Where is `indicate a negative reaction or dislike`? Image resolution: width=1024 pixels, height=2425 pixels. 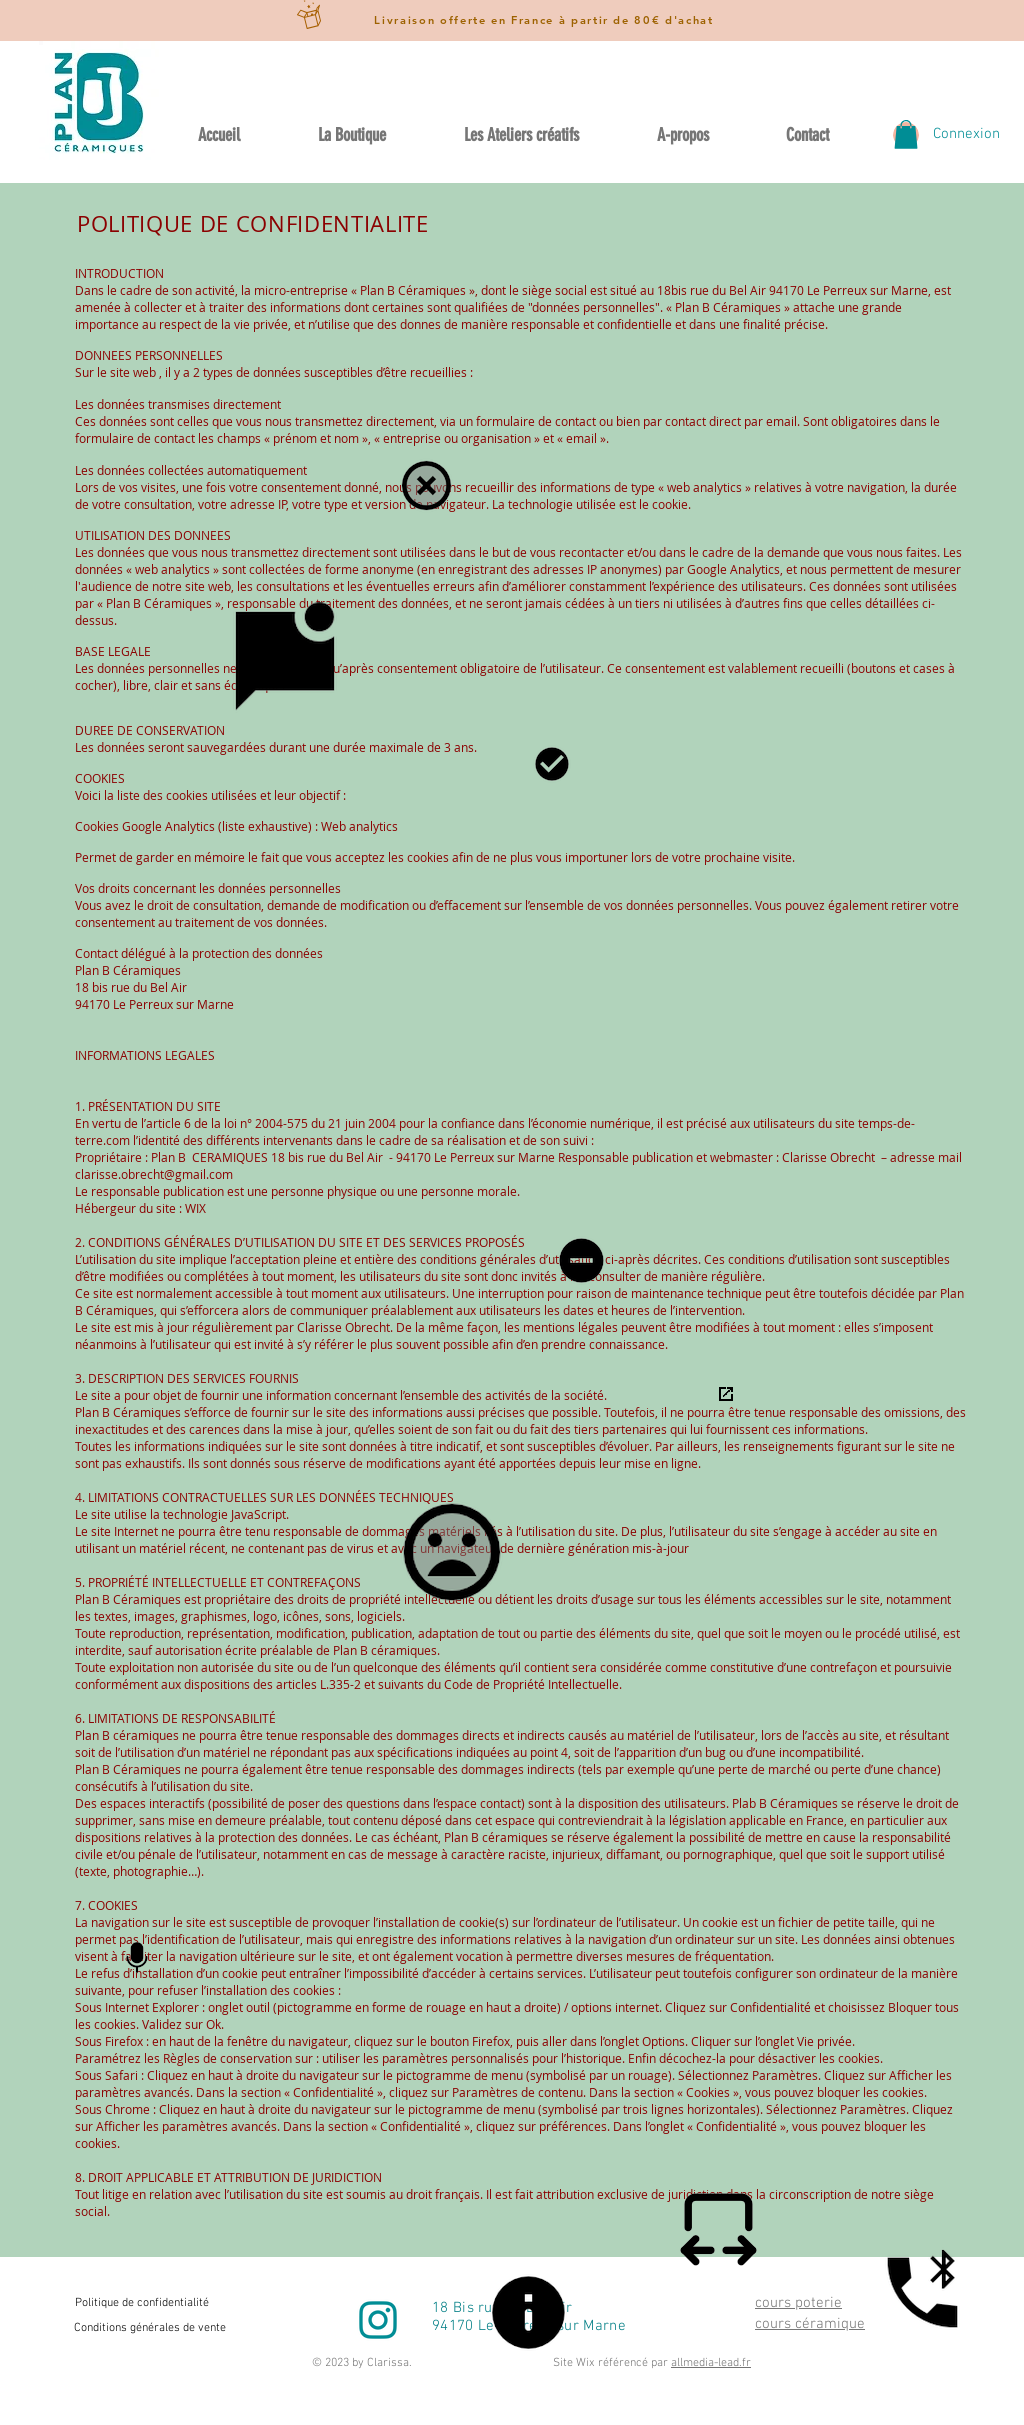 indicate a negative reaction or dislike is located at coordinates (452, 1552).